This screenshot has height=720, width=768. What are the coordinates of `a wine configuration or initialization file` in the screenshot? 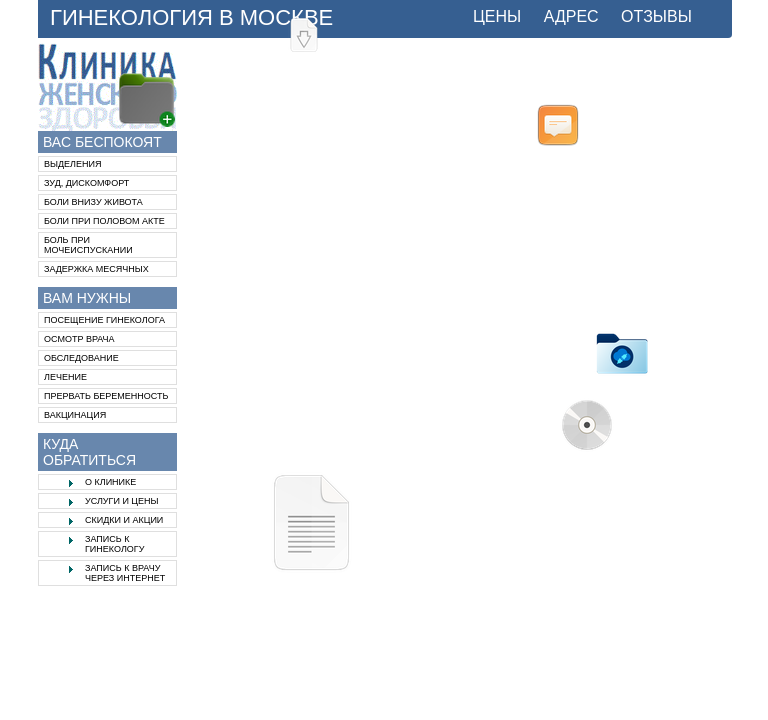 It's located at (311, 522).